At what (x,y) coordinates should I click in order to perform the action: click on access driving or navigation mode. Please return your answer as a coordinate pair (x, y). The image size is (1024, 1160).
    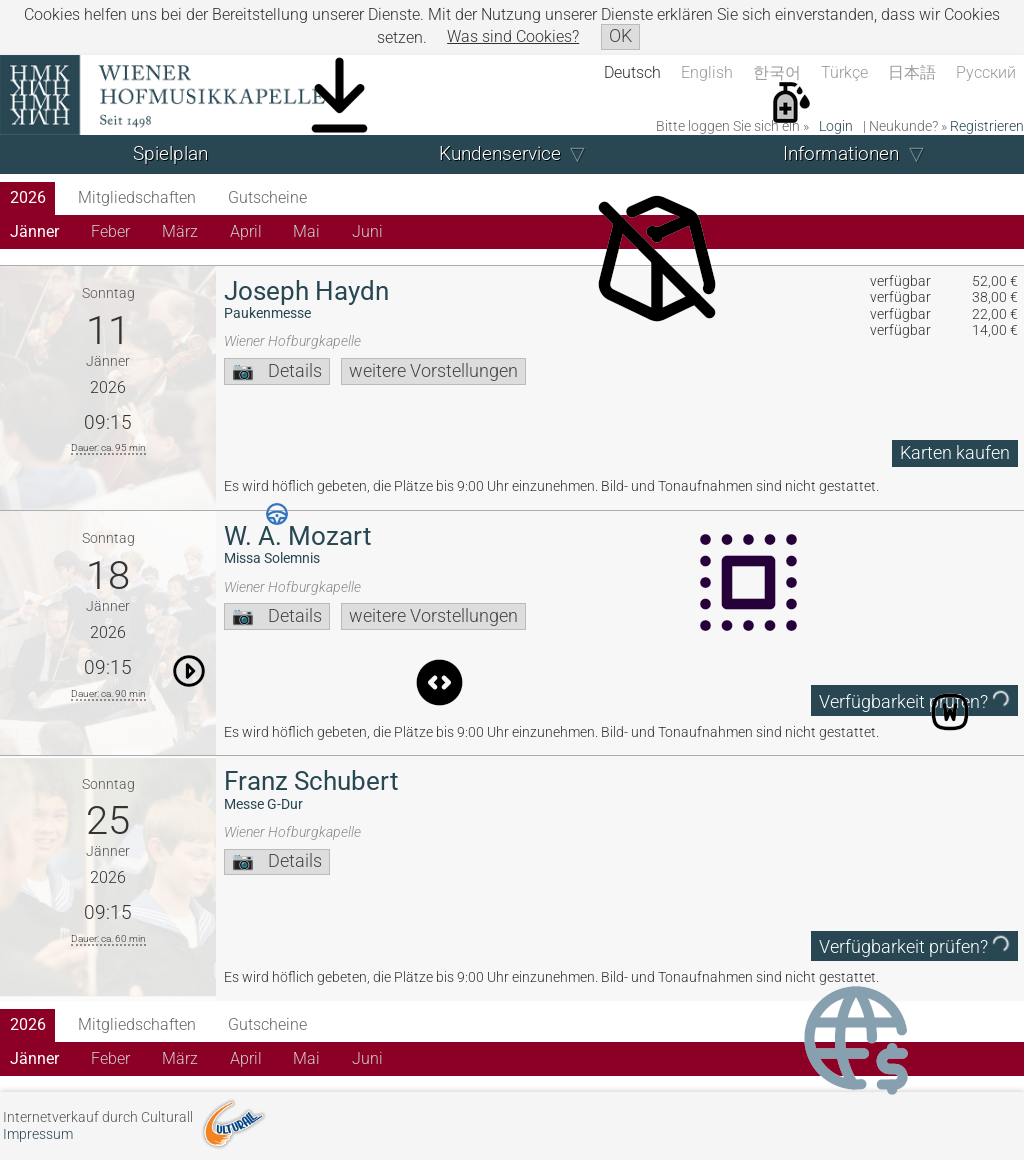
    Looking at the image, I should click on (277, 514).